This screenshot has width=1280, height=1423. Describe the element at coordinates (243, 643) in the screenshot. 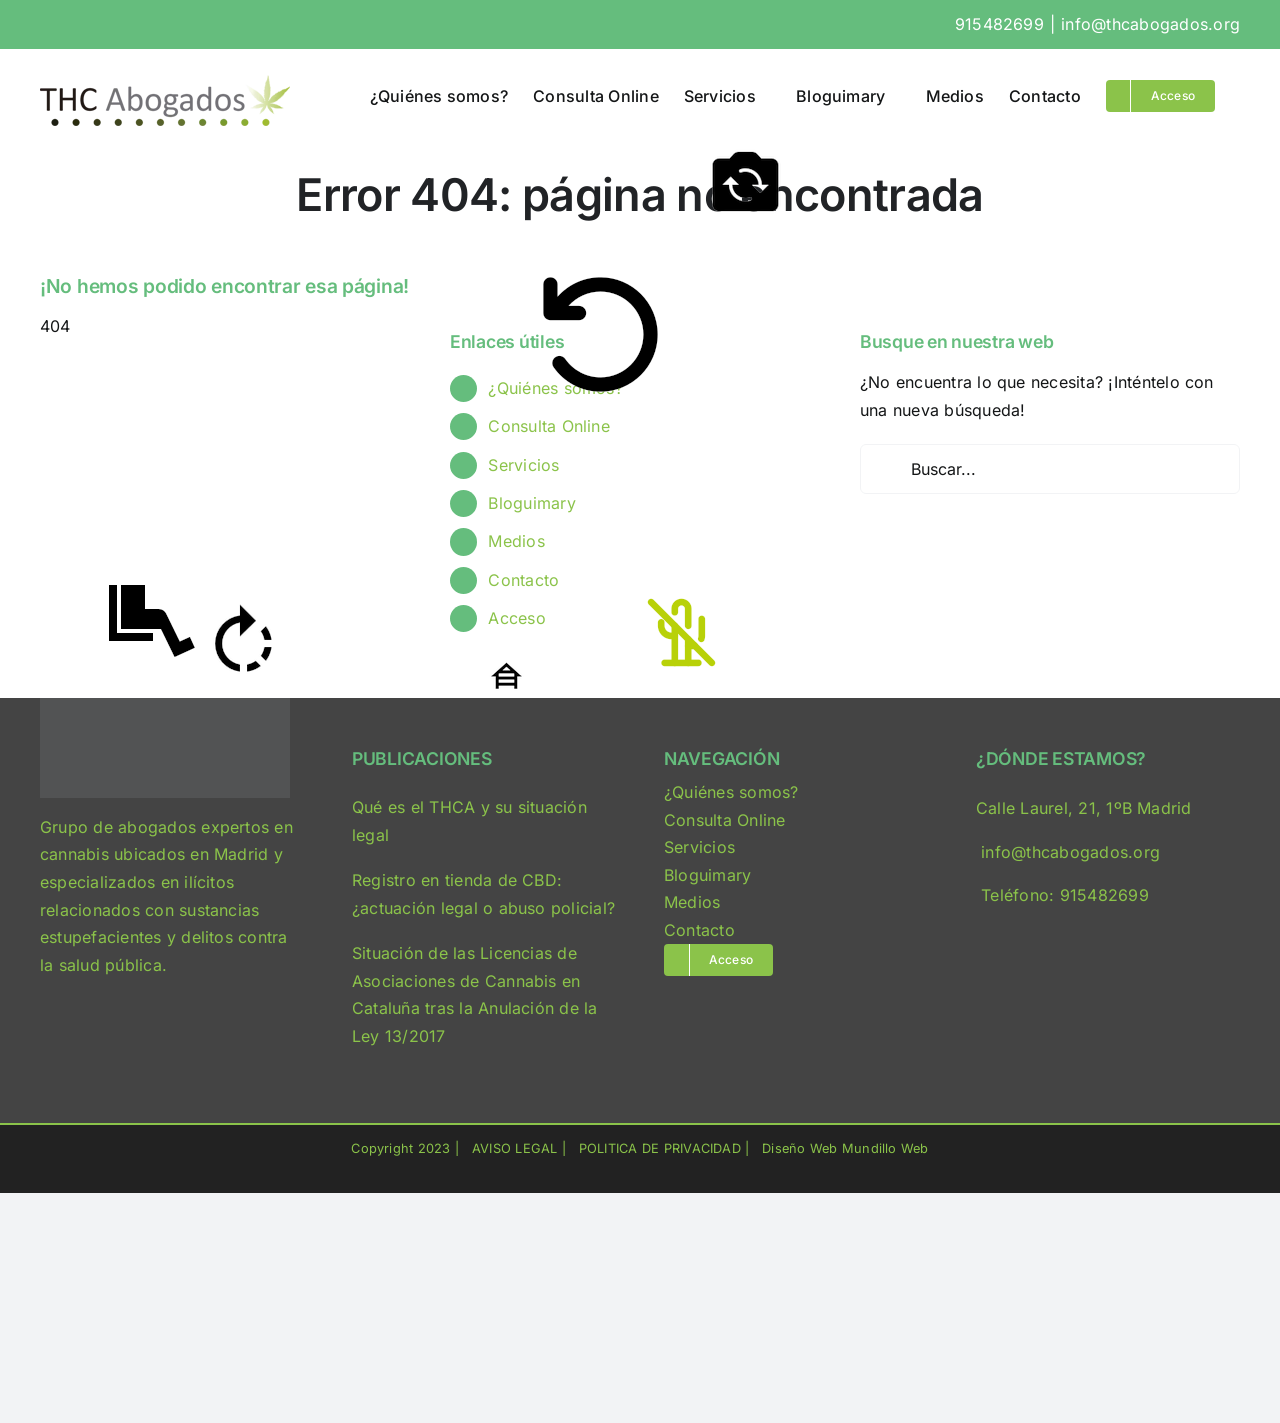

I see `rotate image clockwise` at that location.